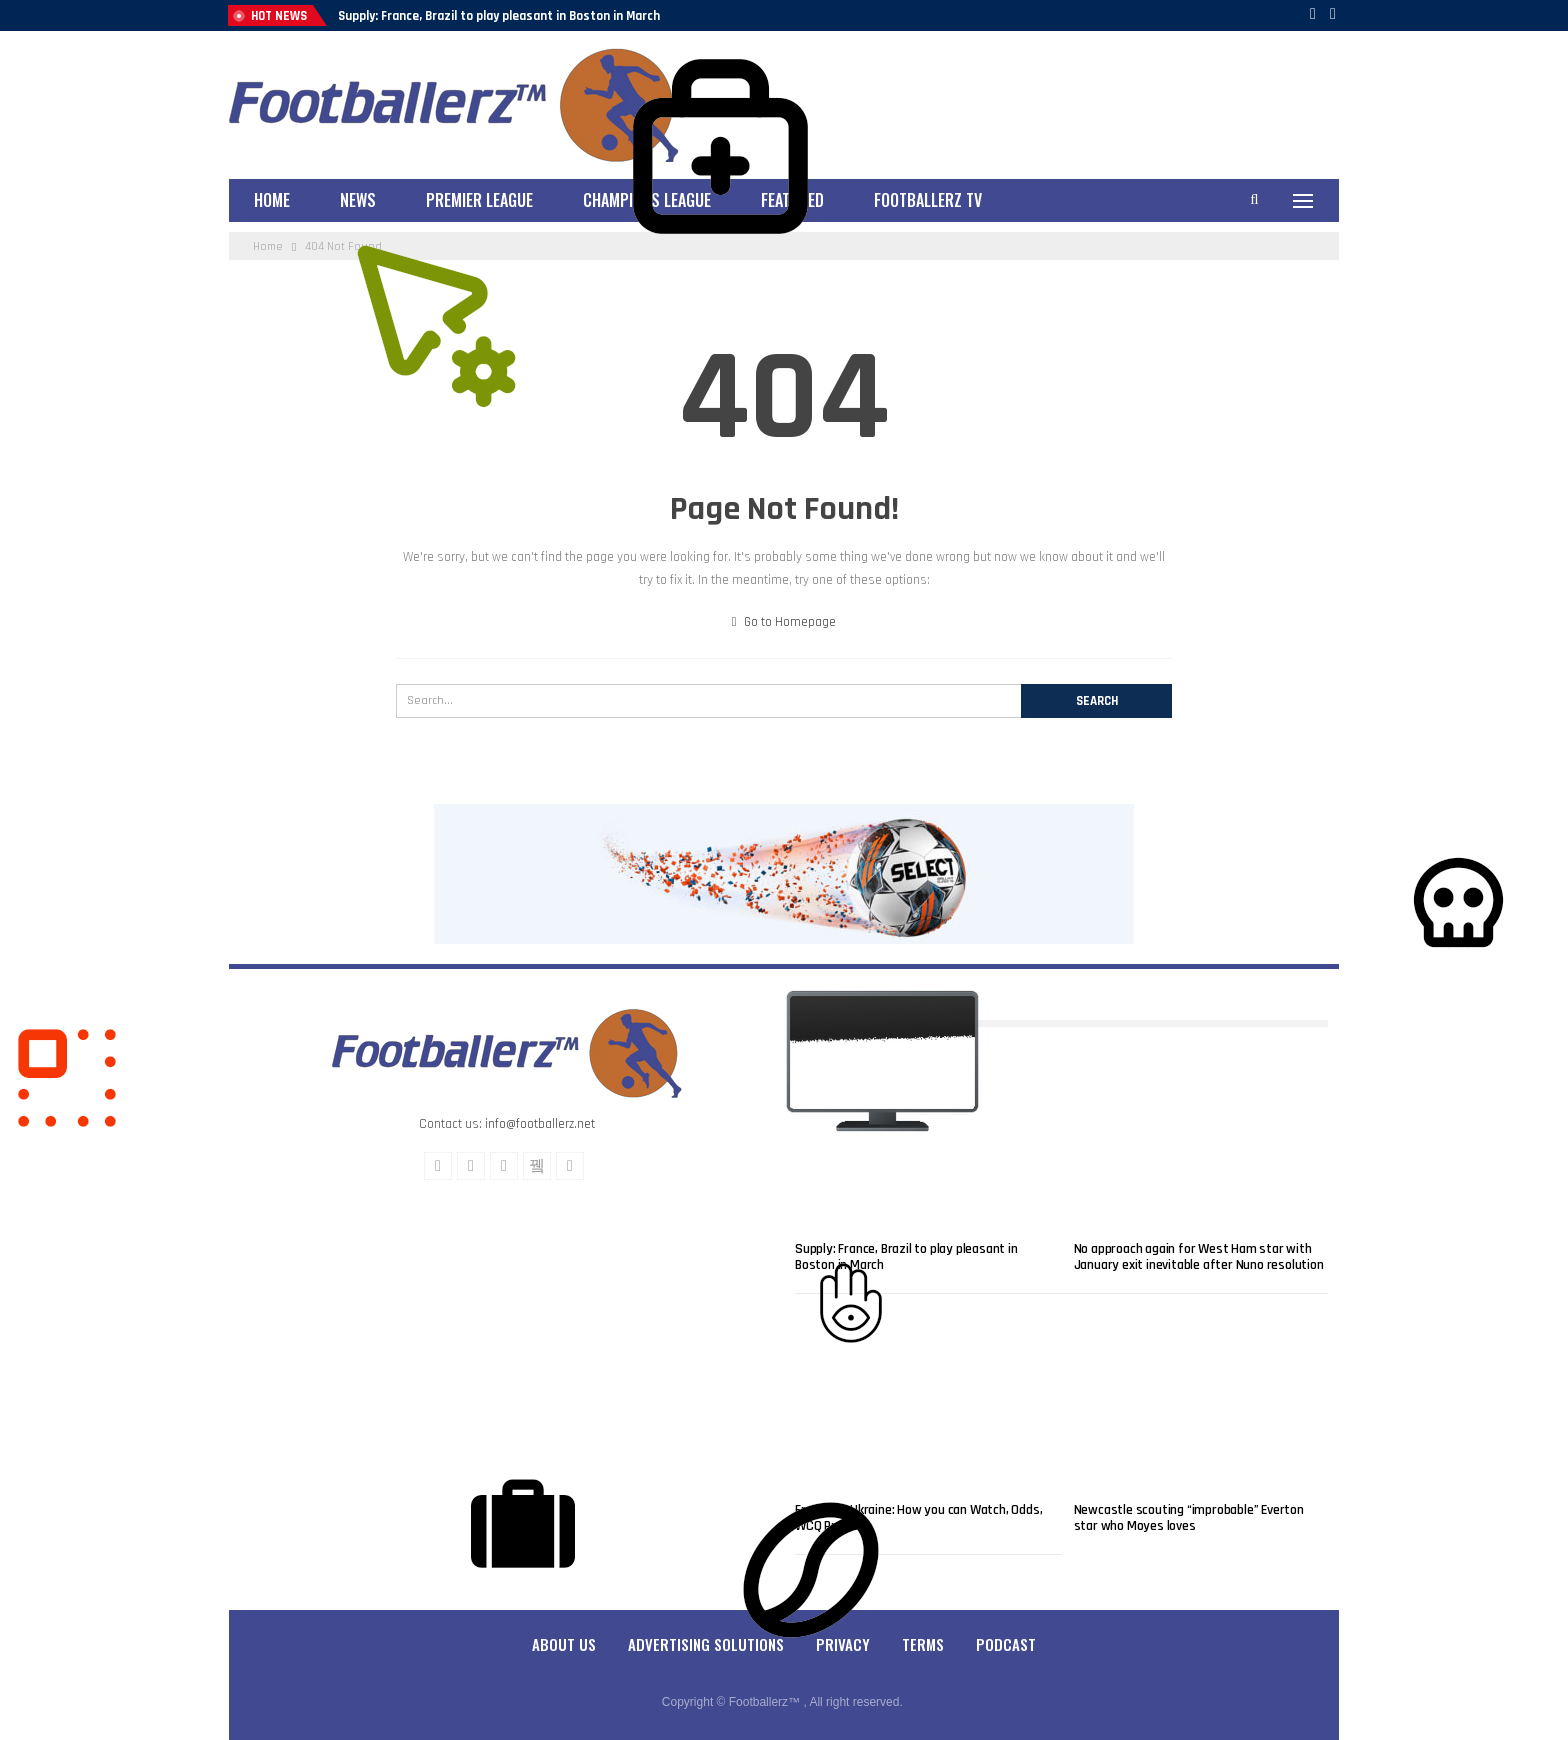  Describe the element at coordinates (1458, 902) in the screenshot. I see `indicates dangerous or harmful content` at that location.